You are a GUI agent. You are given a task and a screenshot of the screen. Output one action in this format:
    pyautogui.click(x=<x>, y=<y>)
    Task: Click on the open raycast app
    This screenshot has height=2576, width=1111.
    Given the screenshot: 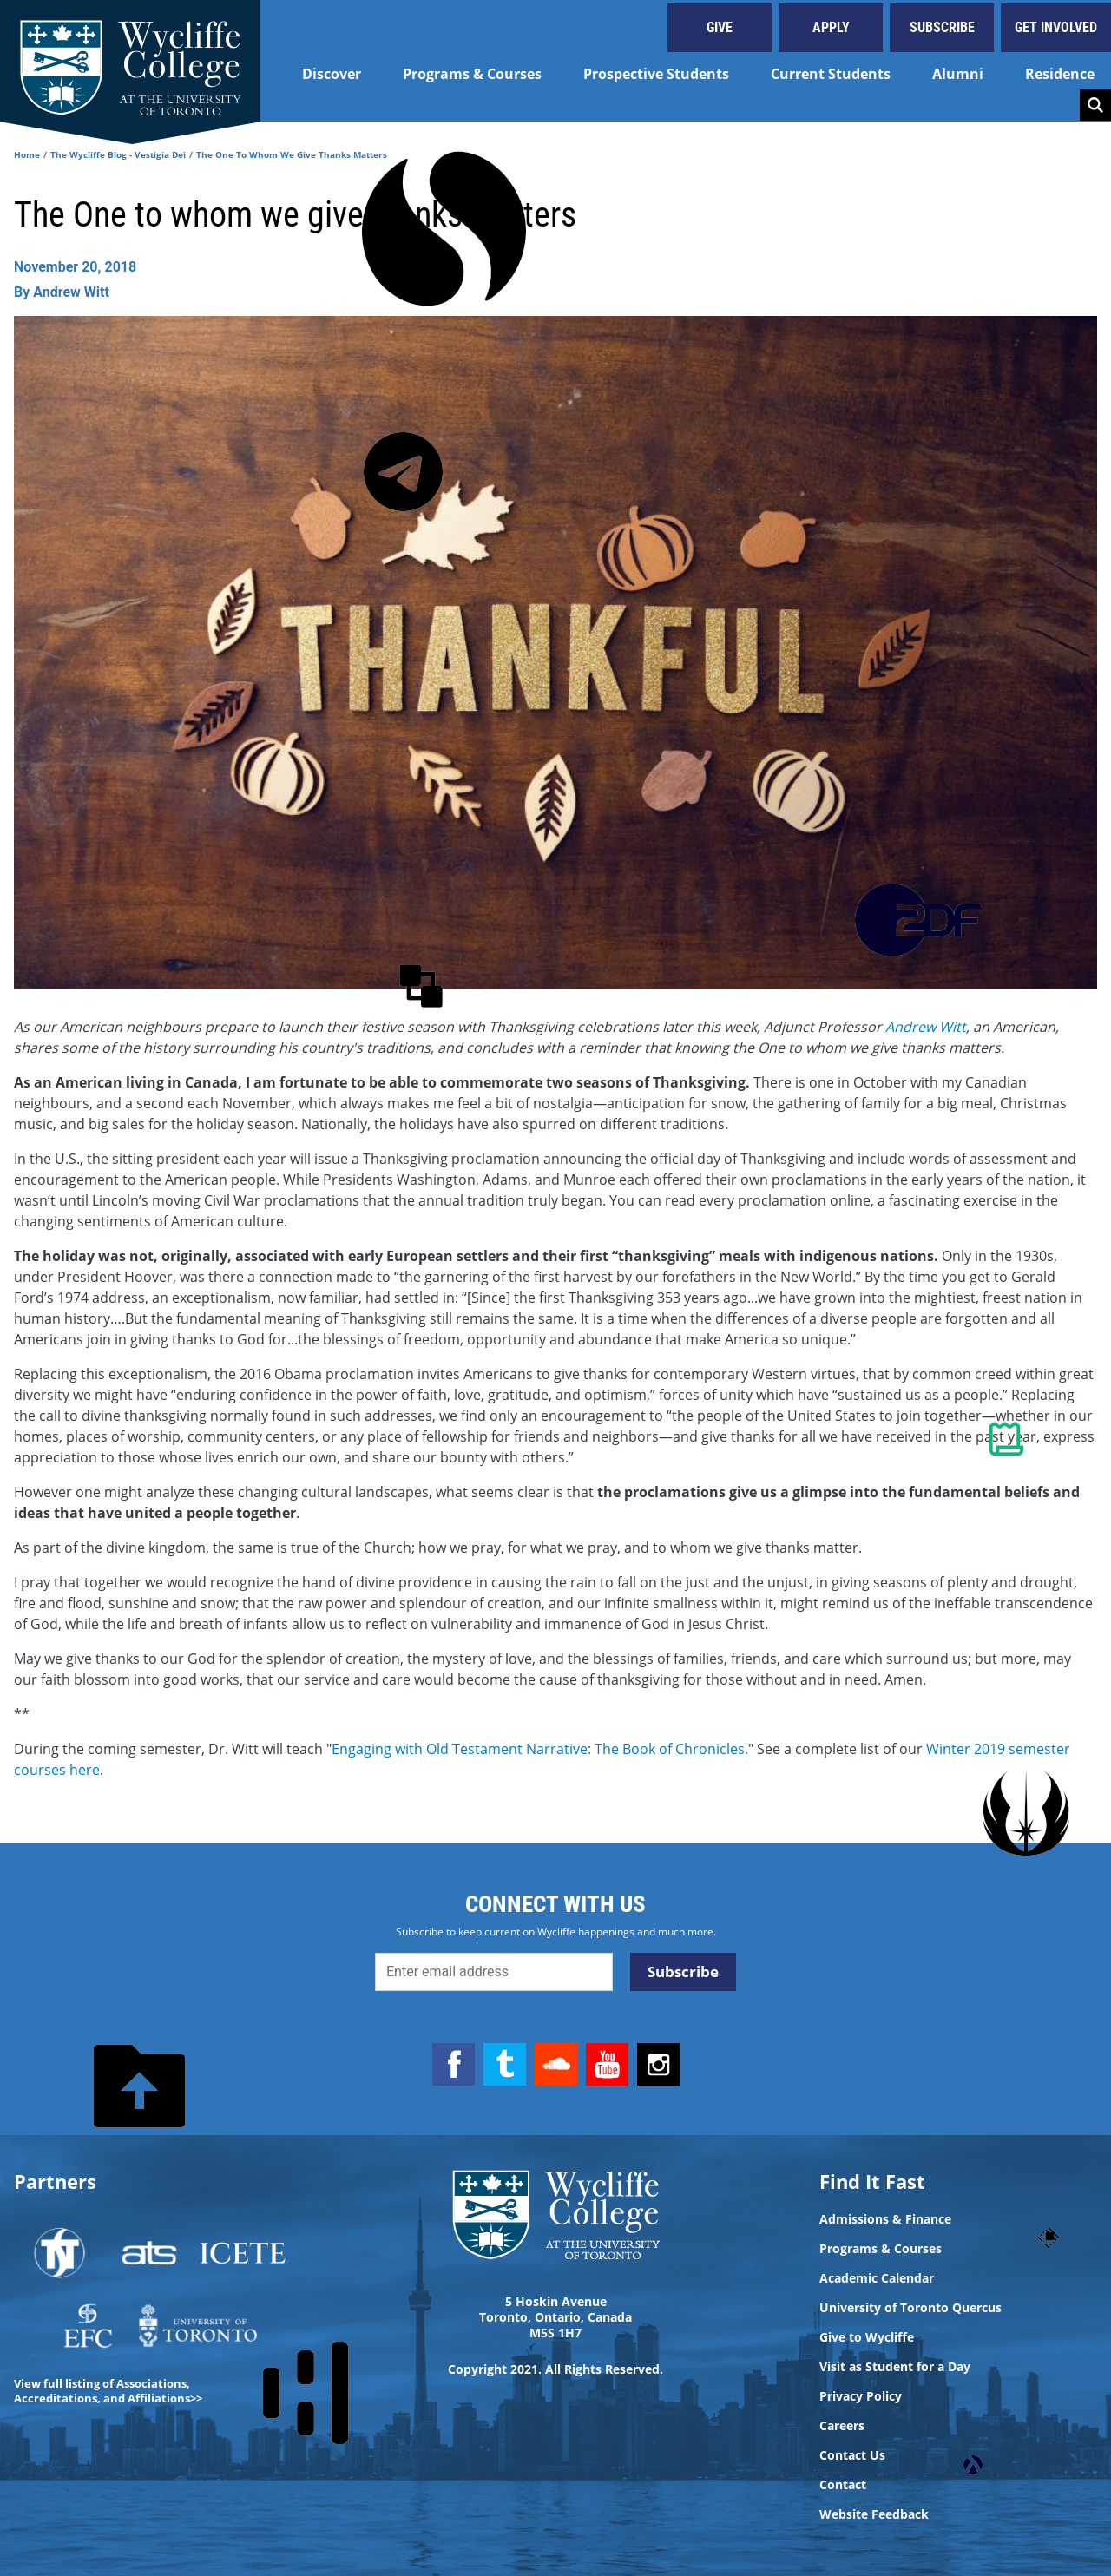 What is the action you would take?
    pyautogui.click(x=1049, y=2238)
    